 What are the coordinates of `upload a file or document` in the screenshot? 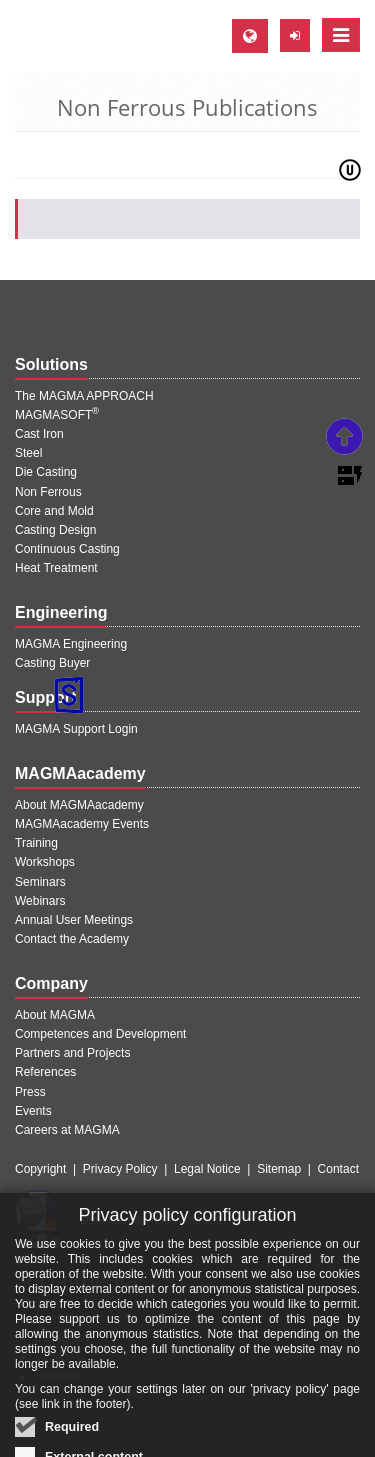 It's located at (344, 436).